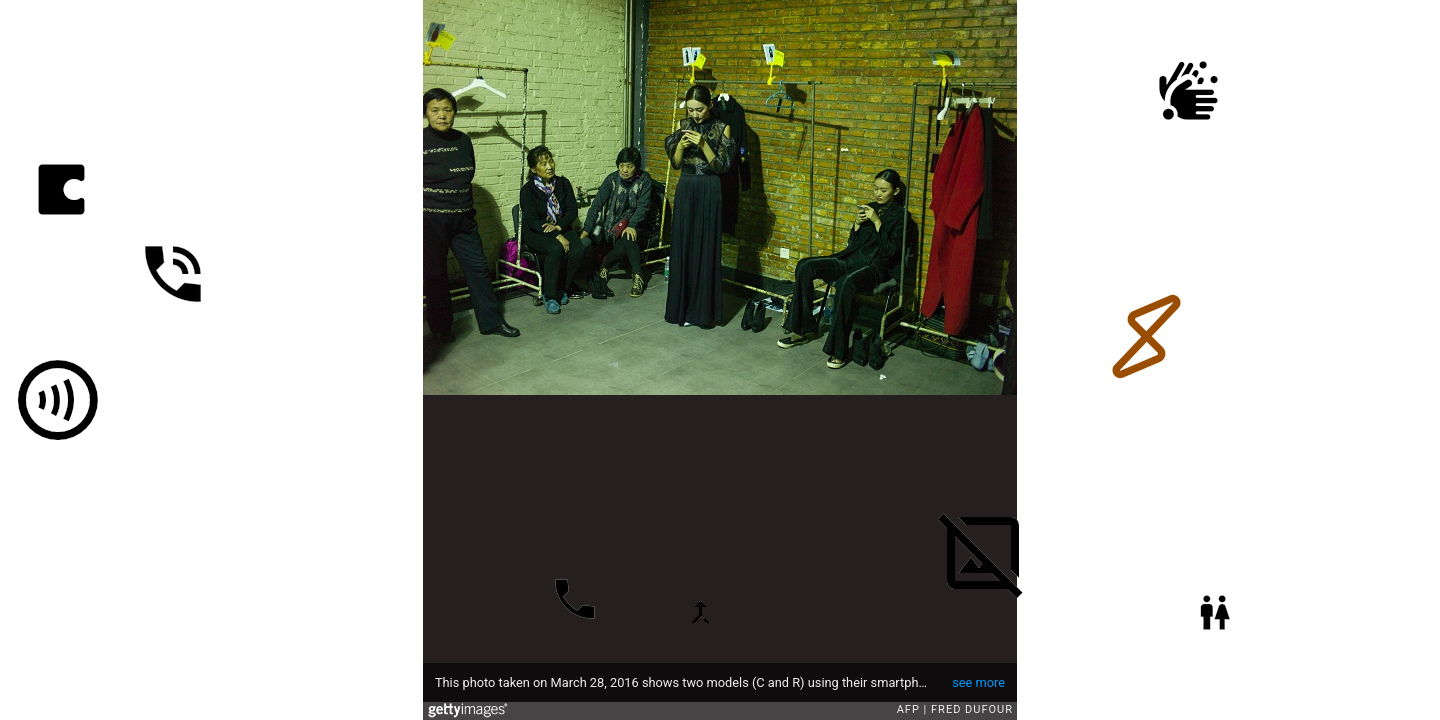 Image resolution: width=1440 pixels, height=720 pixels. Describe the element at coordinates (1146, 336) in the screenshot. I see `access THORChain cryptocurrency services` at that location.